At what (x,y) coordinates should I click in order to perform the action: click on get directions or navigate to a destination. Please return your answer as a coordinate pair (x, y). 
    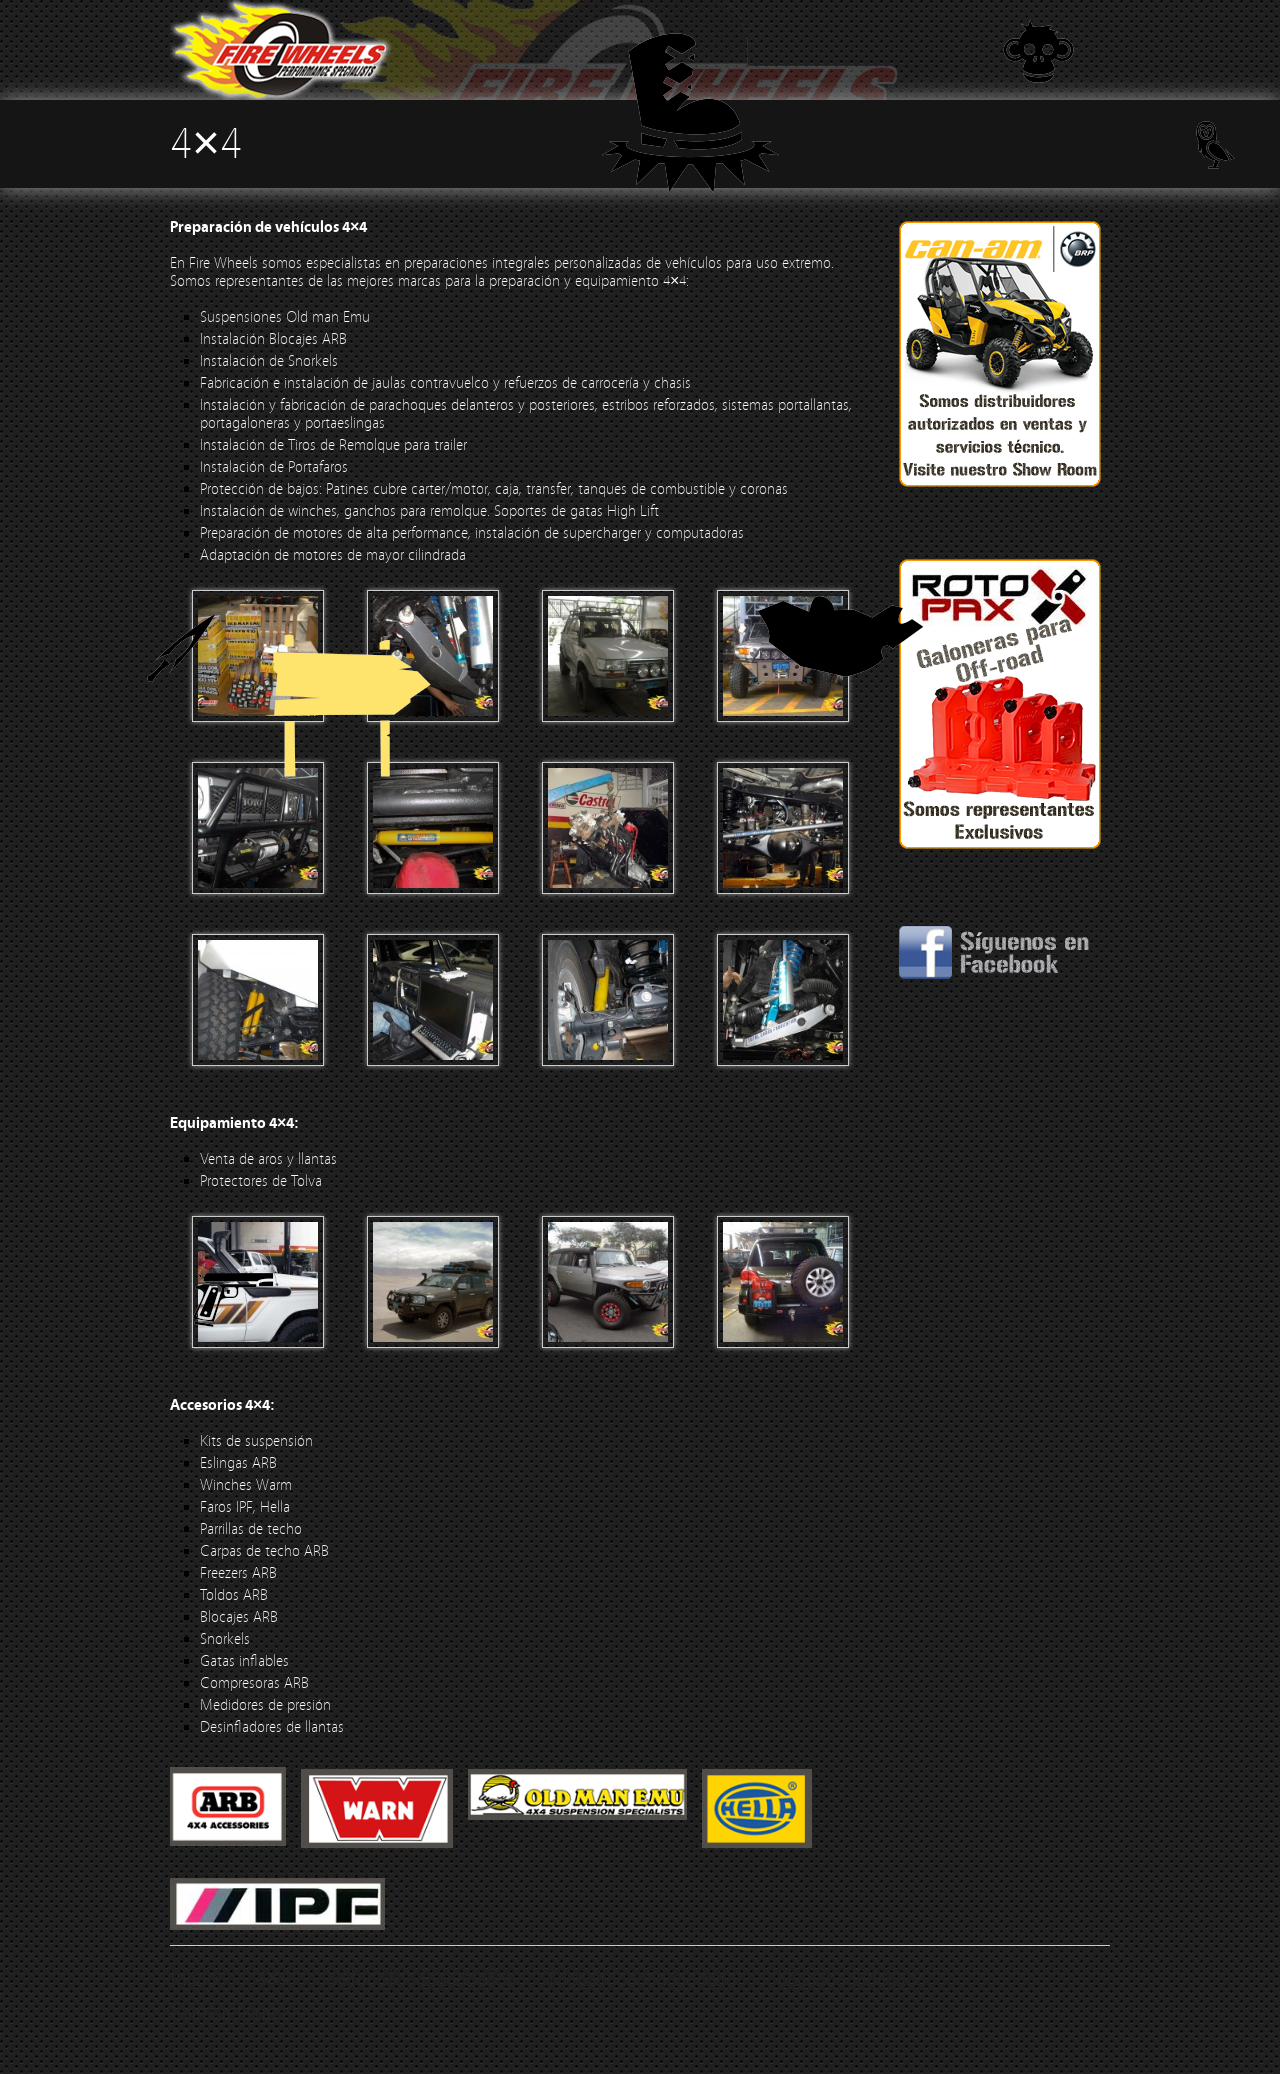
    Looking at the image, I should click on (352, 699).